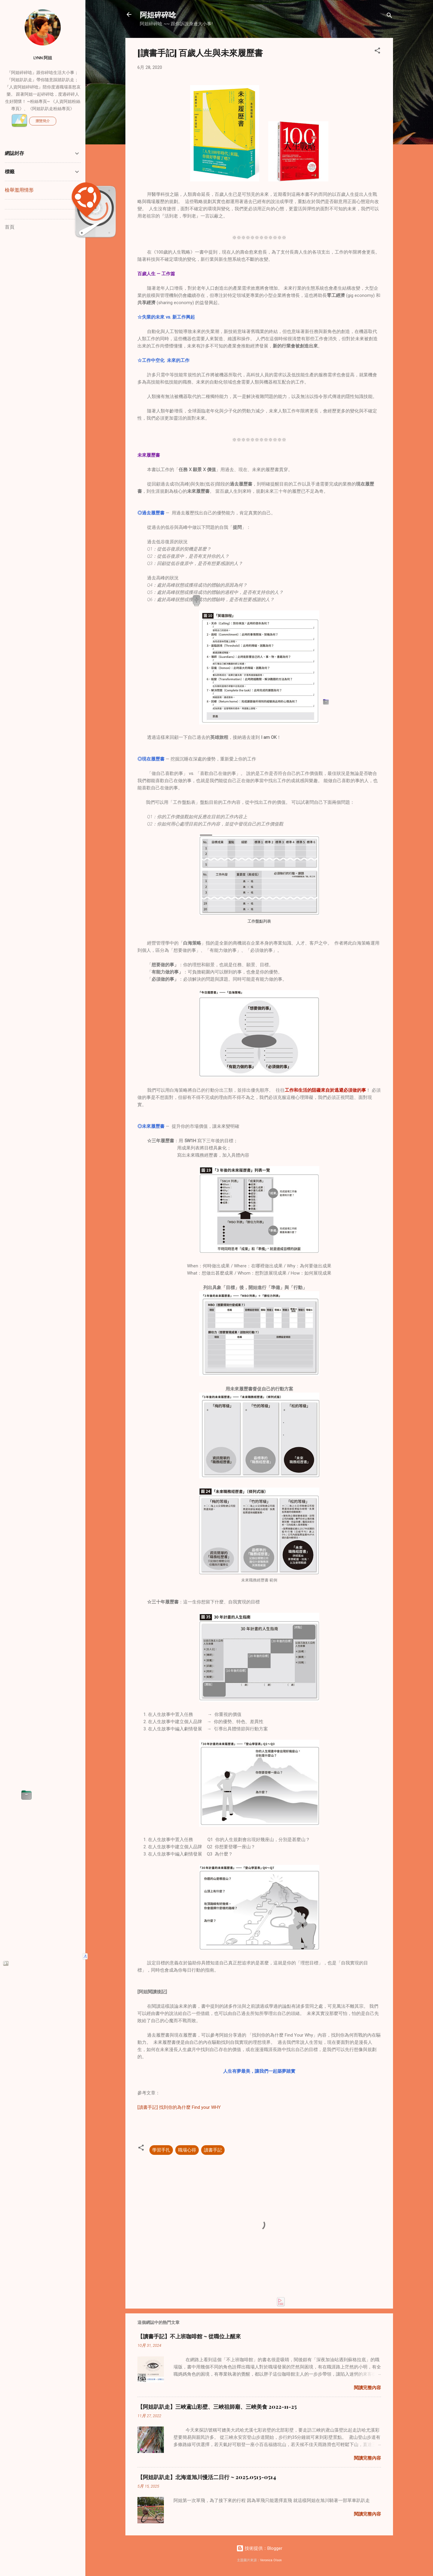  I want to click on audio playlist file, so click(281, 2302).